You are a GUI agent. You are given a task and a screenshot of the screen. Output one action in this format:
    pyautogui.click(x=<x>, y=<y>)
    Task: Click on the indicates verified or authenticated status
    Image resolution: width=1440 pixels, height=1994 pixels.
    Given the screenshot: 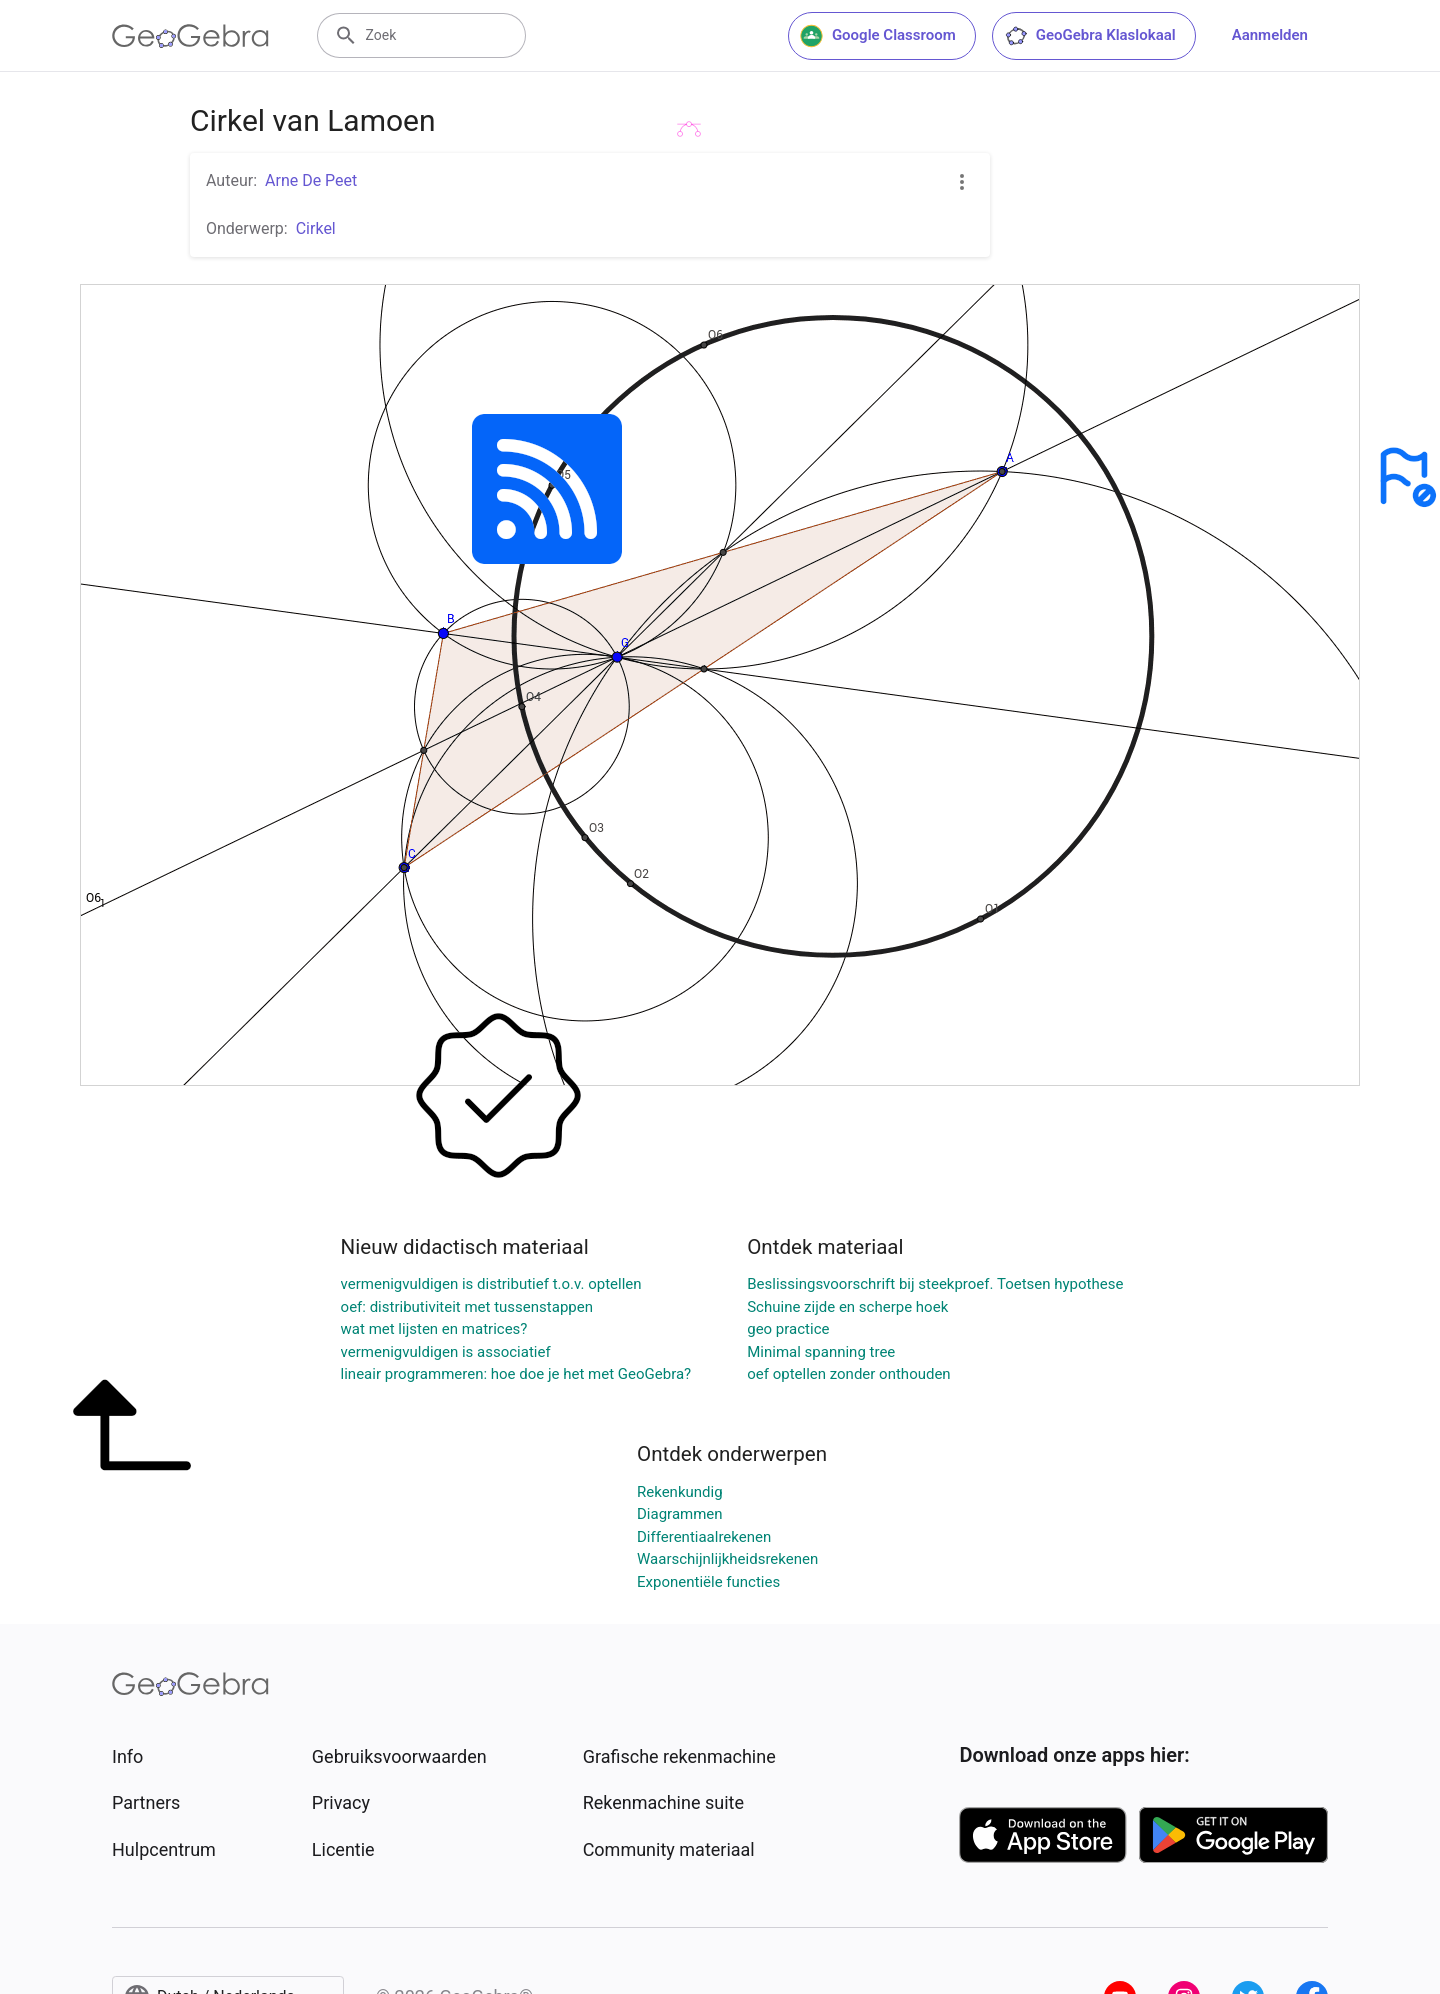 What is the action you would take?
    pyautogui.click(x=498, y=1095)
    